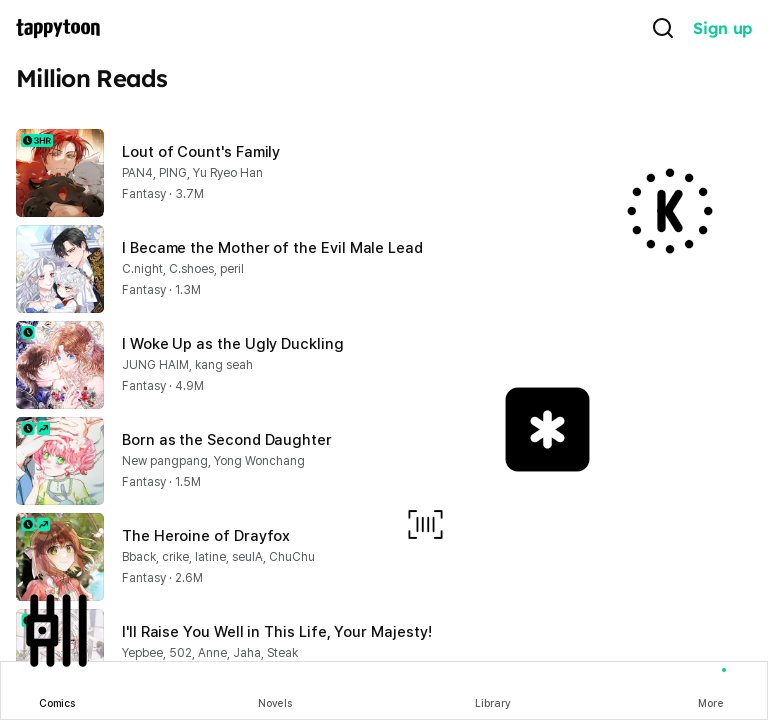  What do you see at coordinates (58, 630) in the screenshot?
I see `indicates a prison or correctional facility location` at bounding box center [58, 630].